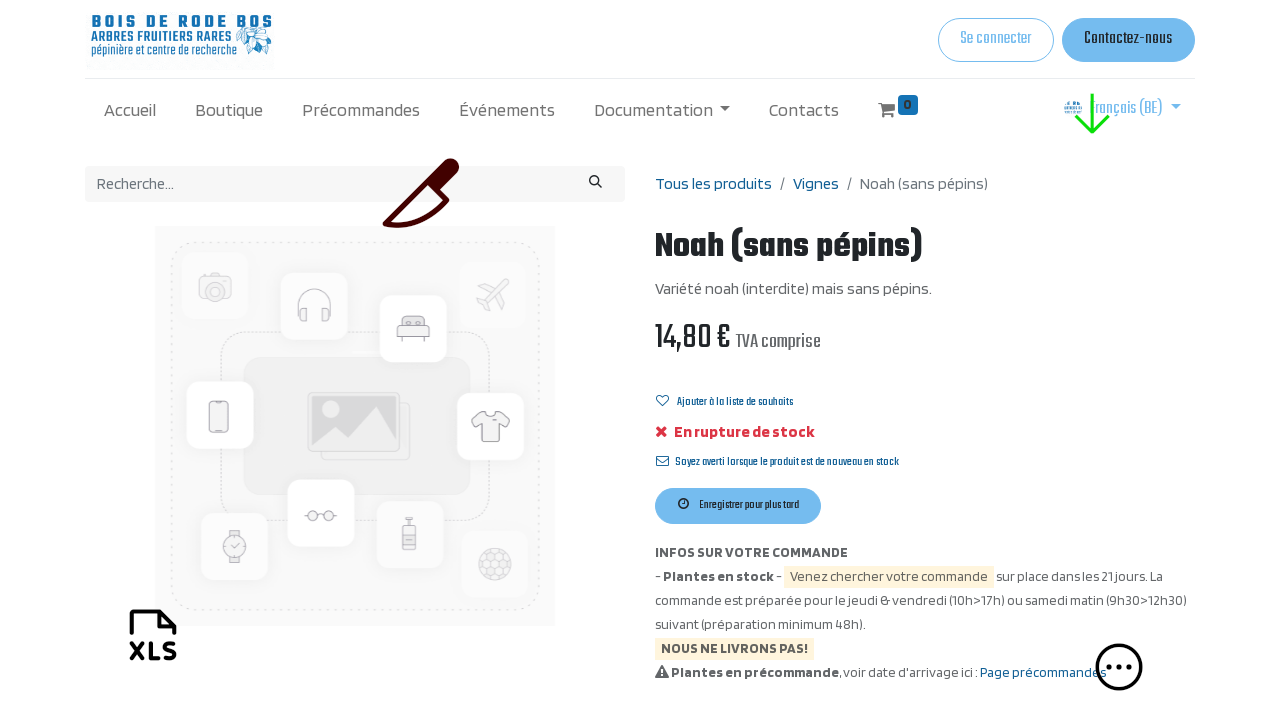  What do you see at coordinates (1090, 113) in the screenshot?
I see `scroll down or view more content below` at bounding box center [1090, 113].